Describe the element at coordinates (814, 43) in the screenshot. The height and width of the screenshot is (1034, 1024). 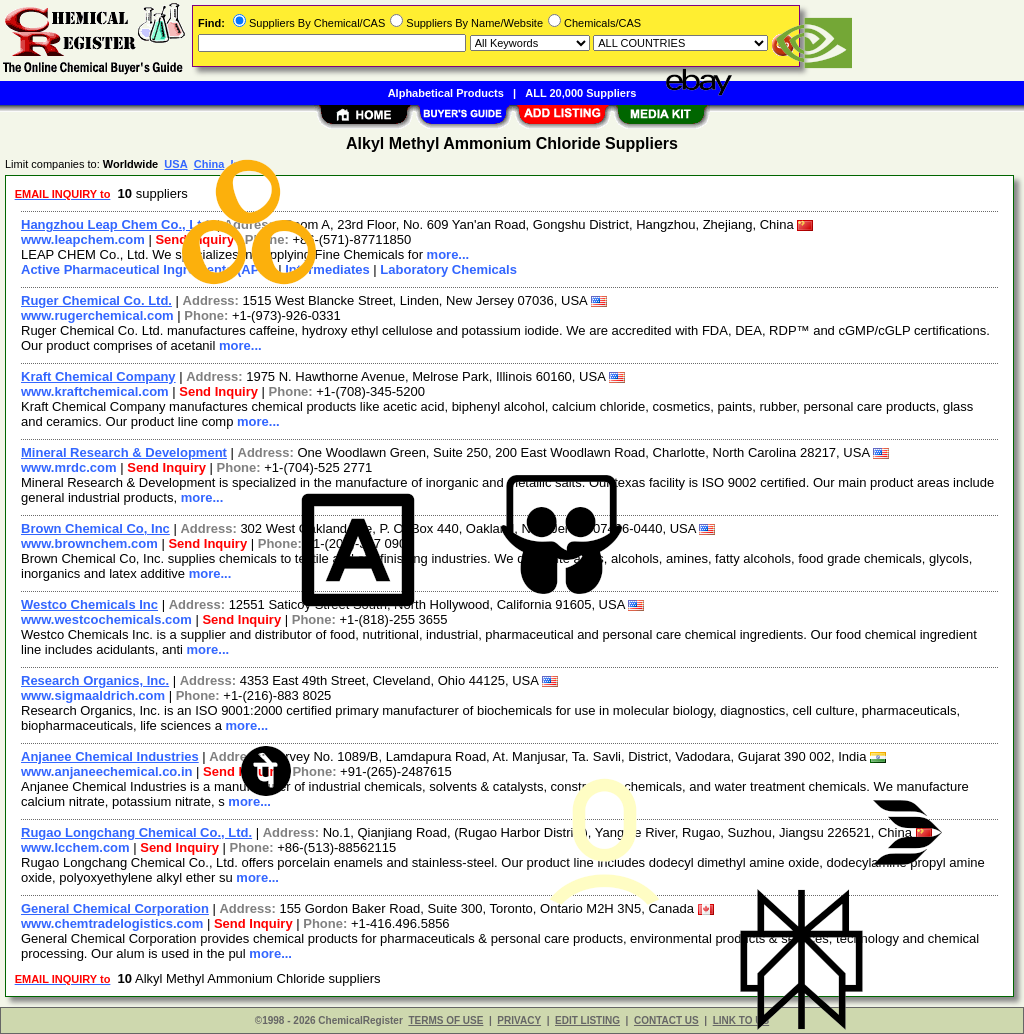
I see `nvidia brand logo` at that location.